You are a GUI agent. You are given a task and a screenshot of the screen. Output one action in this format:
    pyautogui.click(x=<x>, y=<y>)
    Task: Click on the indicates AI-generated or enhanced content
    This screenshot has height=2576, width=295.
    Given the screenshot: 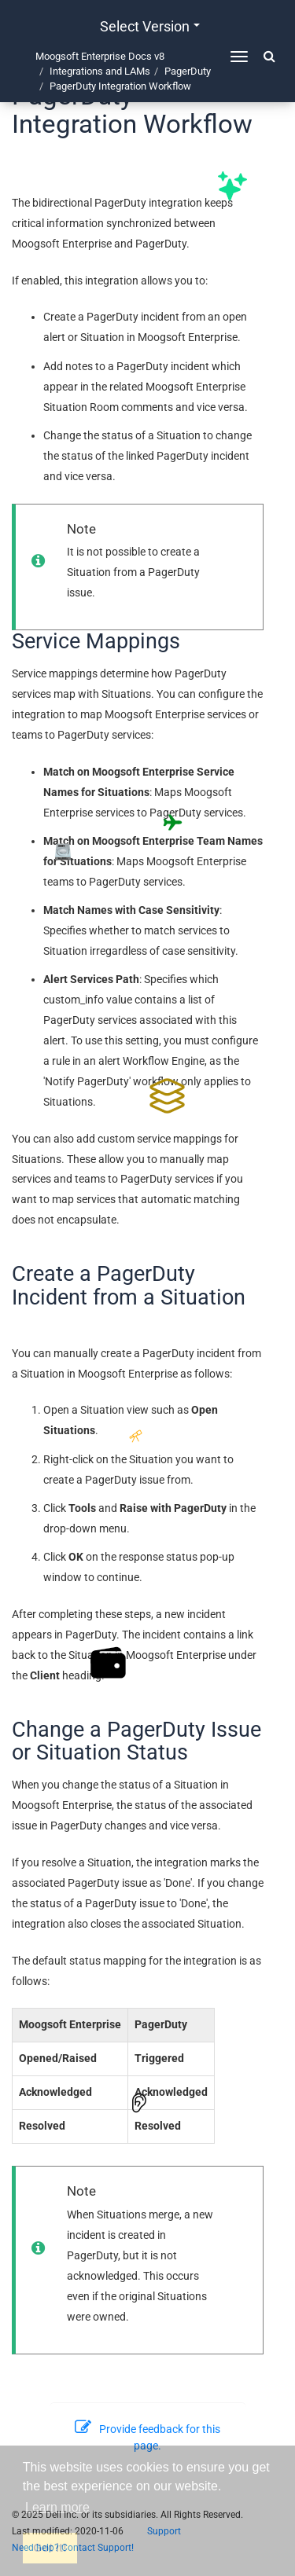 What is the action you would take?
    pyautogui.click(x=232, y=185)
    